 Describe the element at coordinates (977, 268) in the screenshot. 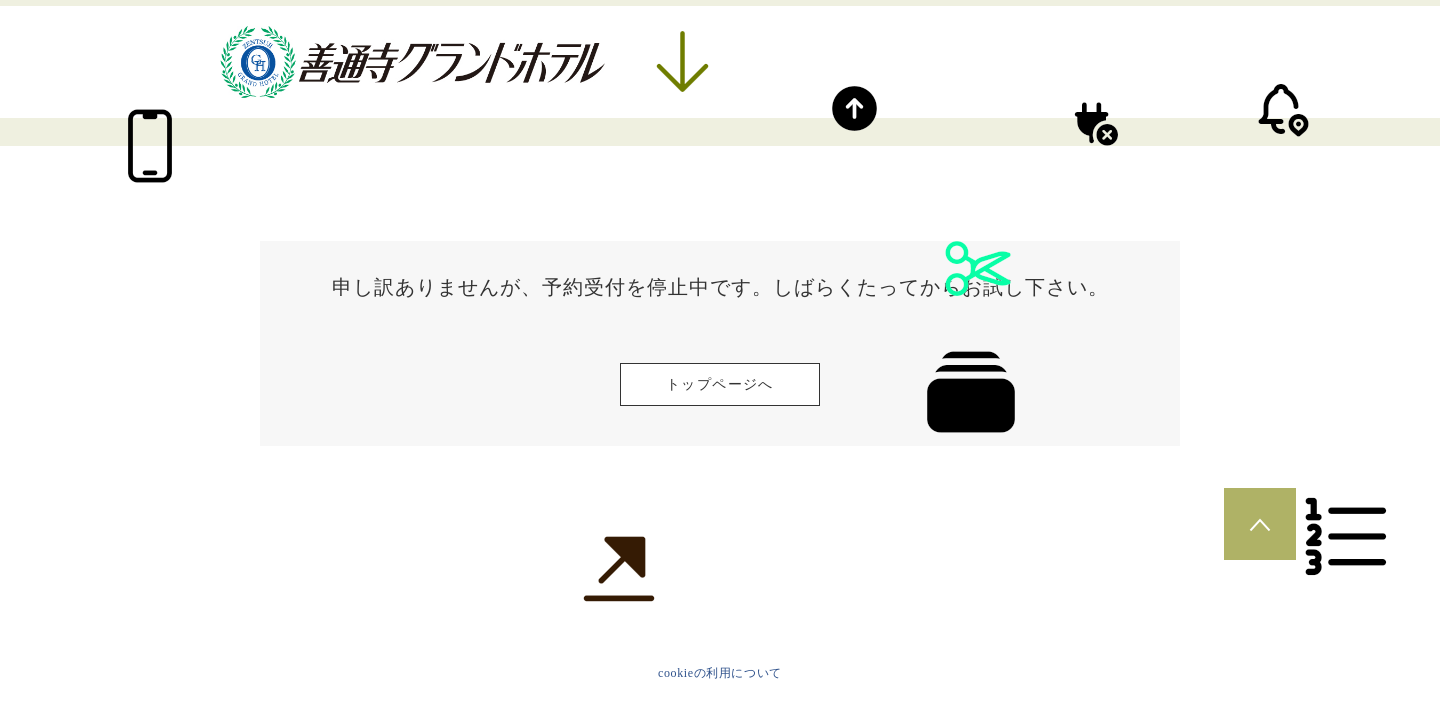

I see `cut selected content` at that location.